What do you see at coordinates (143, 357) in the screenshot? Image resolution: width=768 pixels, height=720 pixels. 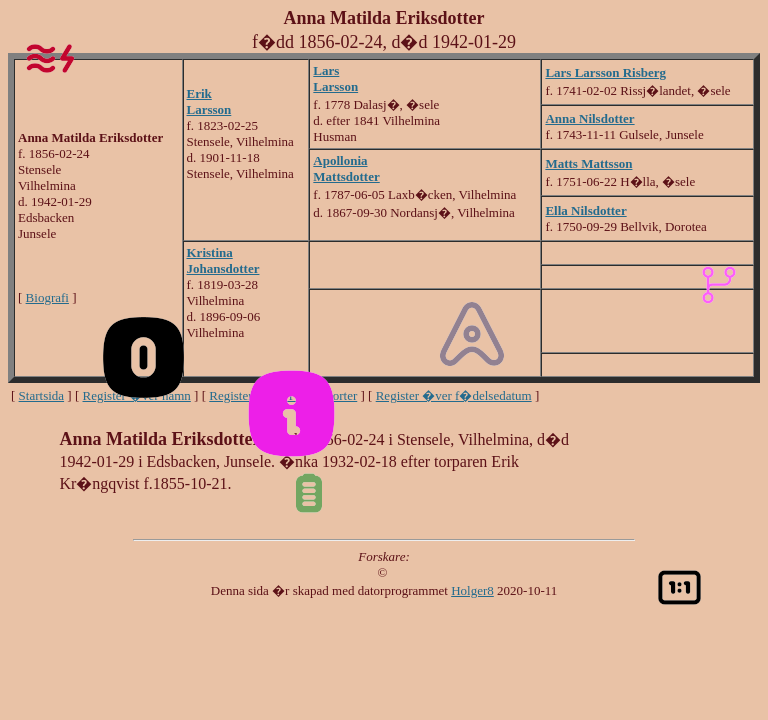 I see `indicates zero items or notifications` at bounding box center [143, 357].